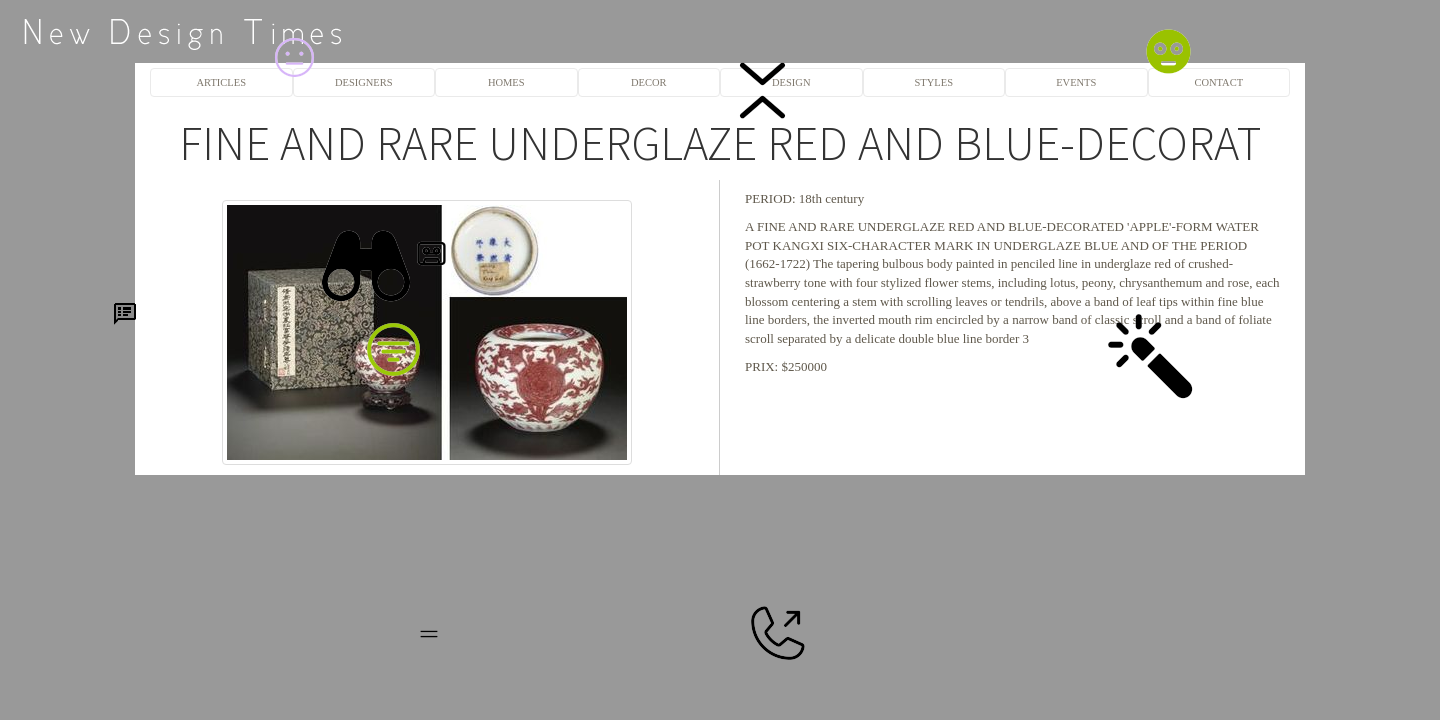  Describe the element at coordinates (762, 90) in the screenshot. I see `collapse or minimize an expanded section` at that location.